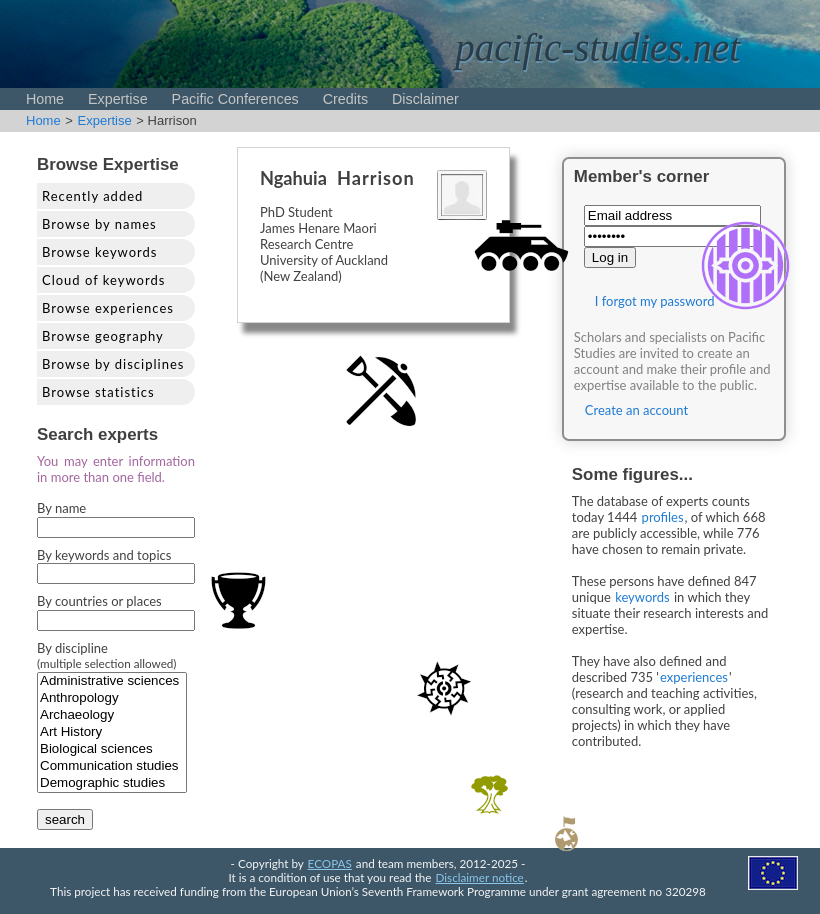  I want to click on a trap or hazard element in a game, so click(444, 688).